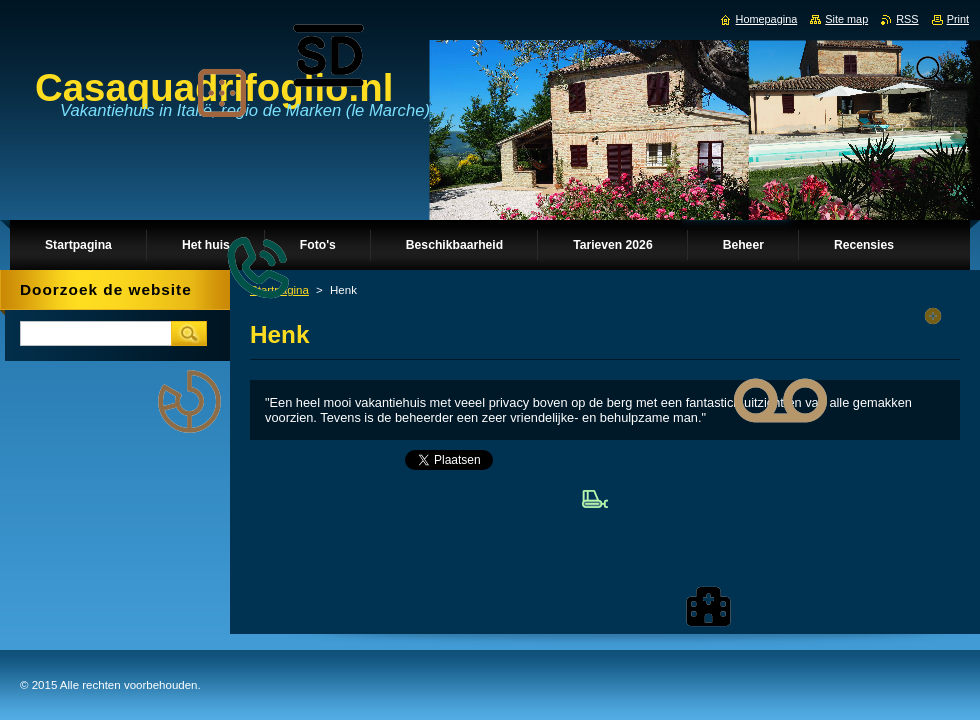  Describe the element at coordinates (708, 606) in the screenshot. I see `find nearby hospitals or medical facilities` at that location.